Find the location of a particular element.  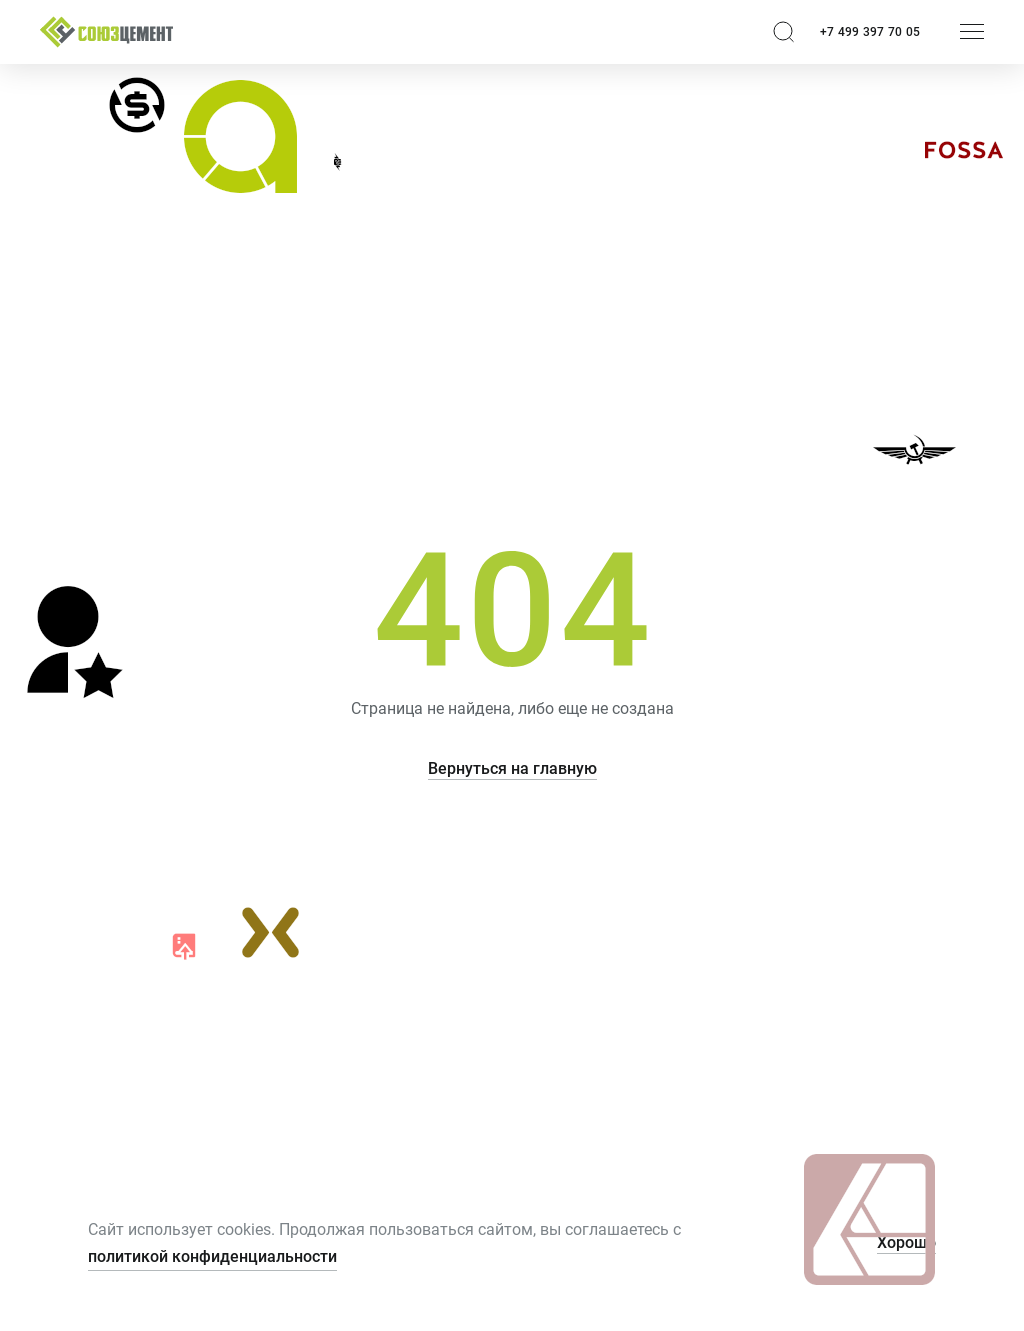

mixer streaming platform logo is located at coordinates (270, 932).